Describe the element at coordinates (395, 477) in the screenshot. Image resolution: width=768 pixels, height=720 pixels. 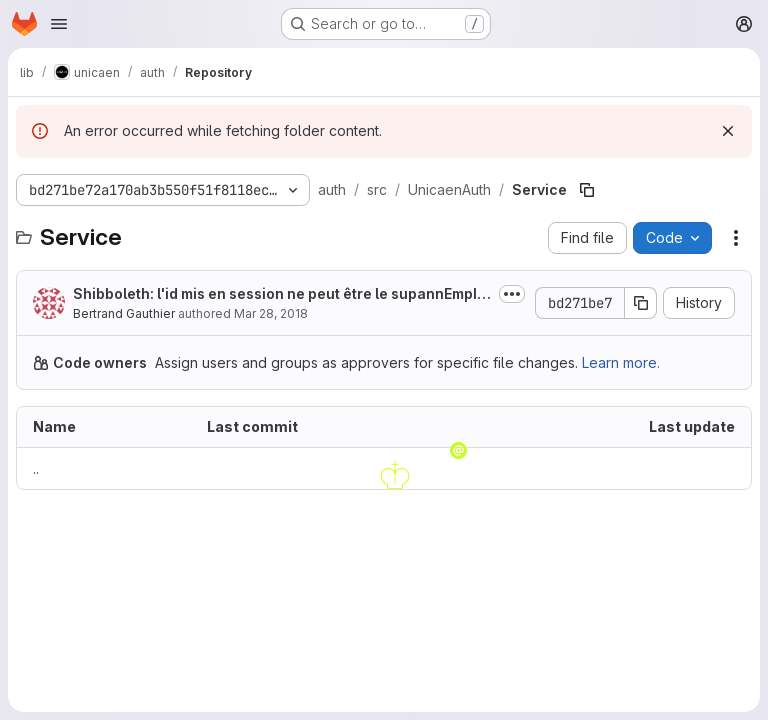
I see `remove or delete royal/premium status` at that location.